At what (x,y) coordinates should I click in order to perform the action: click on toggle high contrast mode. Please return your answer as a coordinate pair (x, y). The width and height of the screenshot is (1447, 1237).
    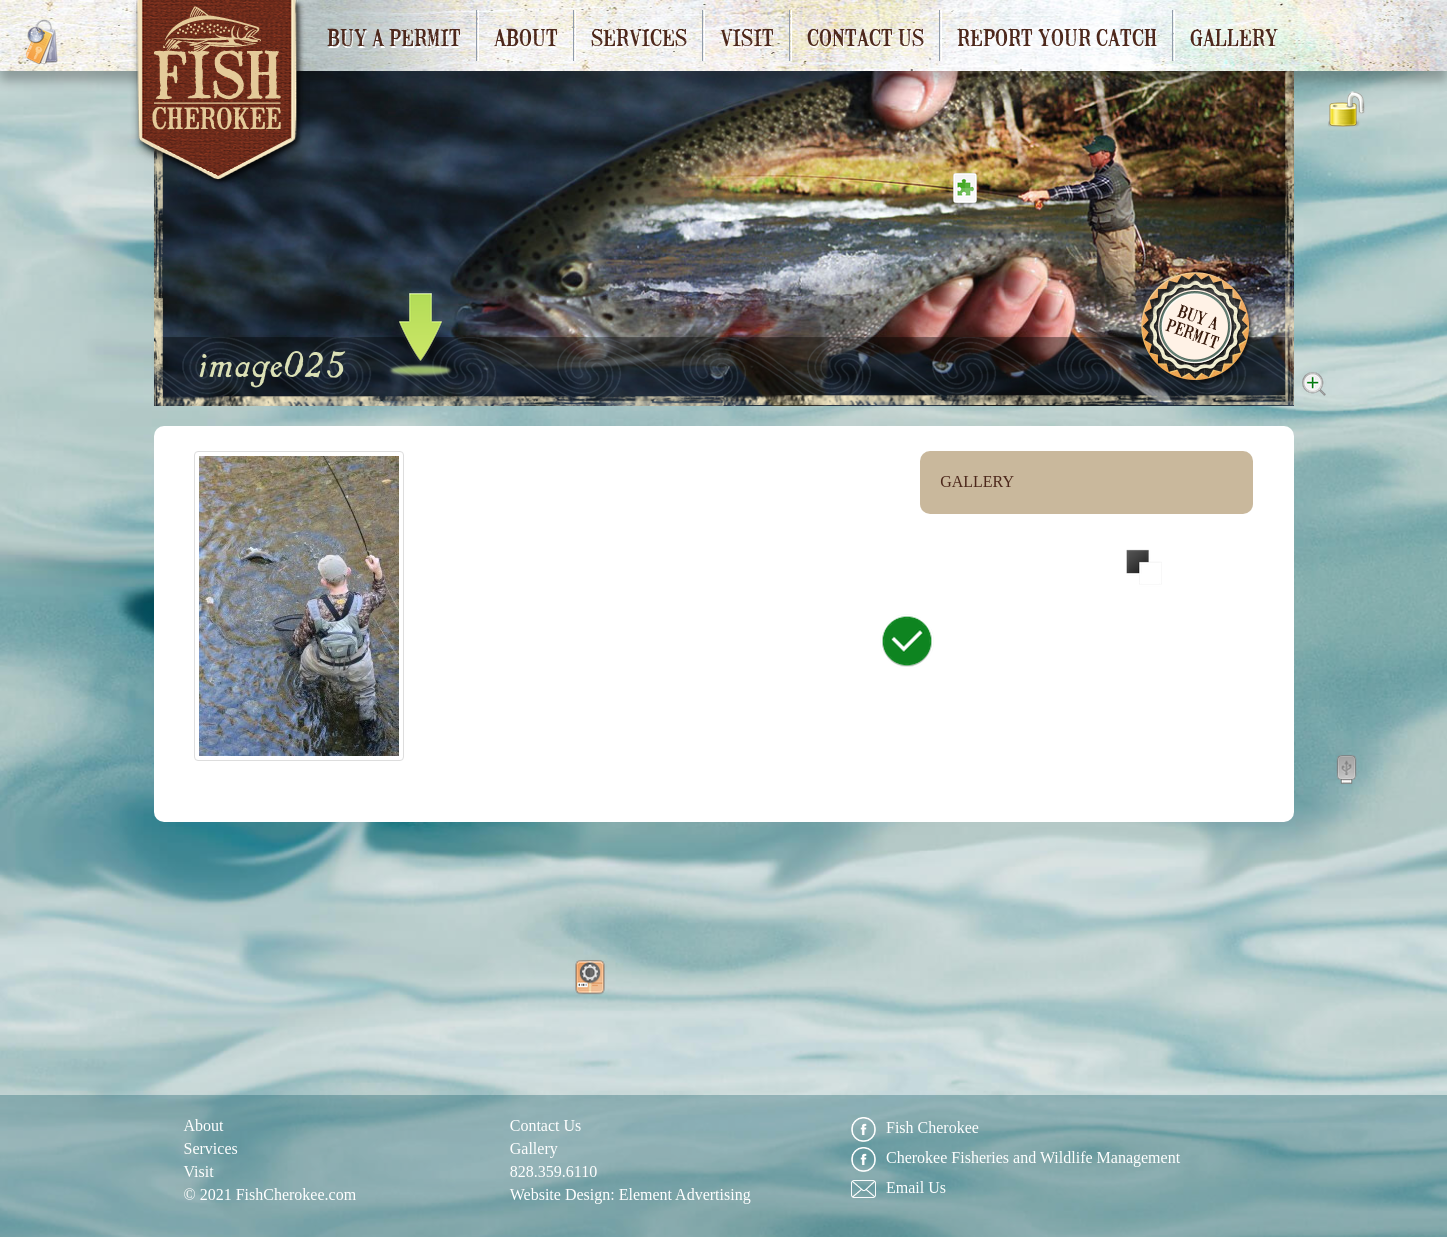
    Looking at the image, I should click on (1144, 568).